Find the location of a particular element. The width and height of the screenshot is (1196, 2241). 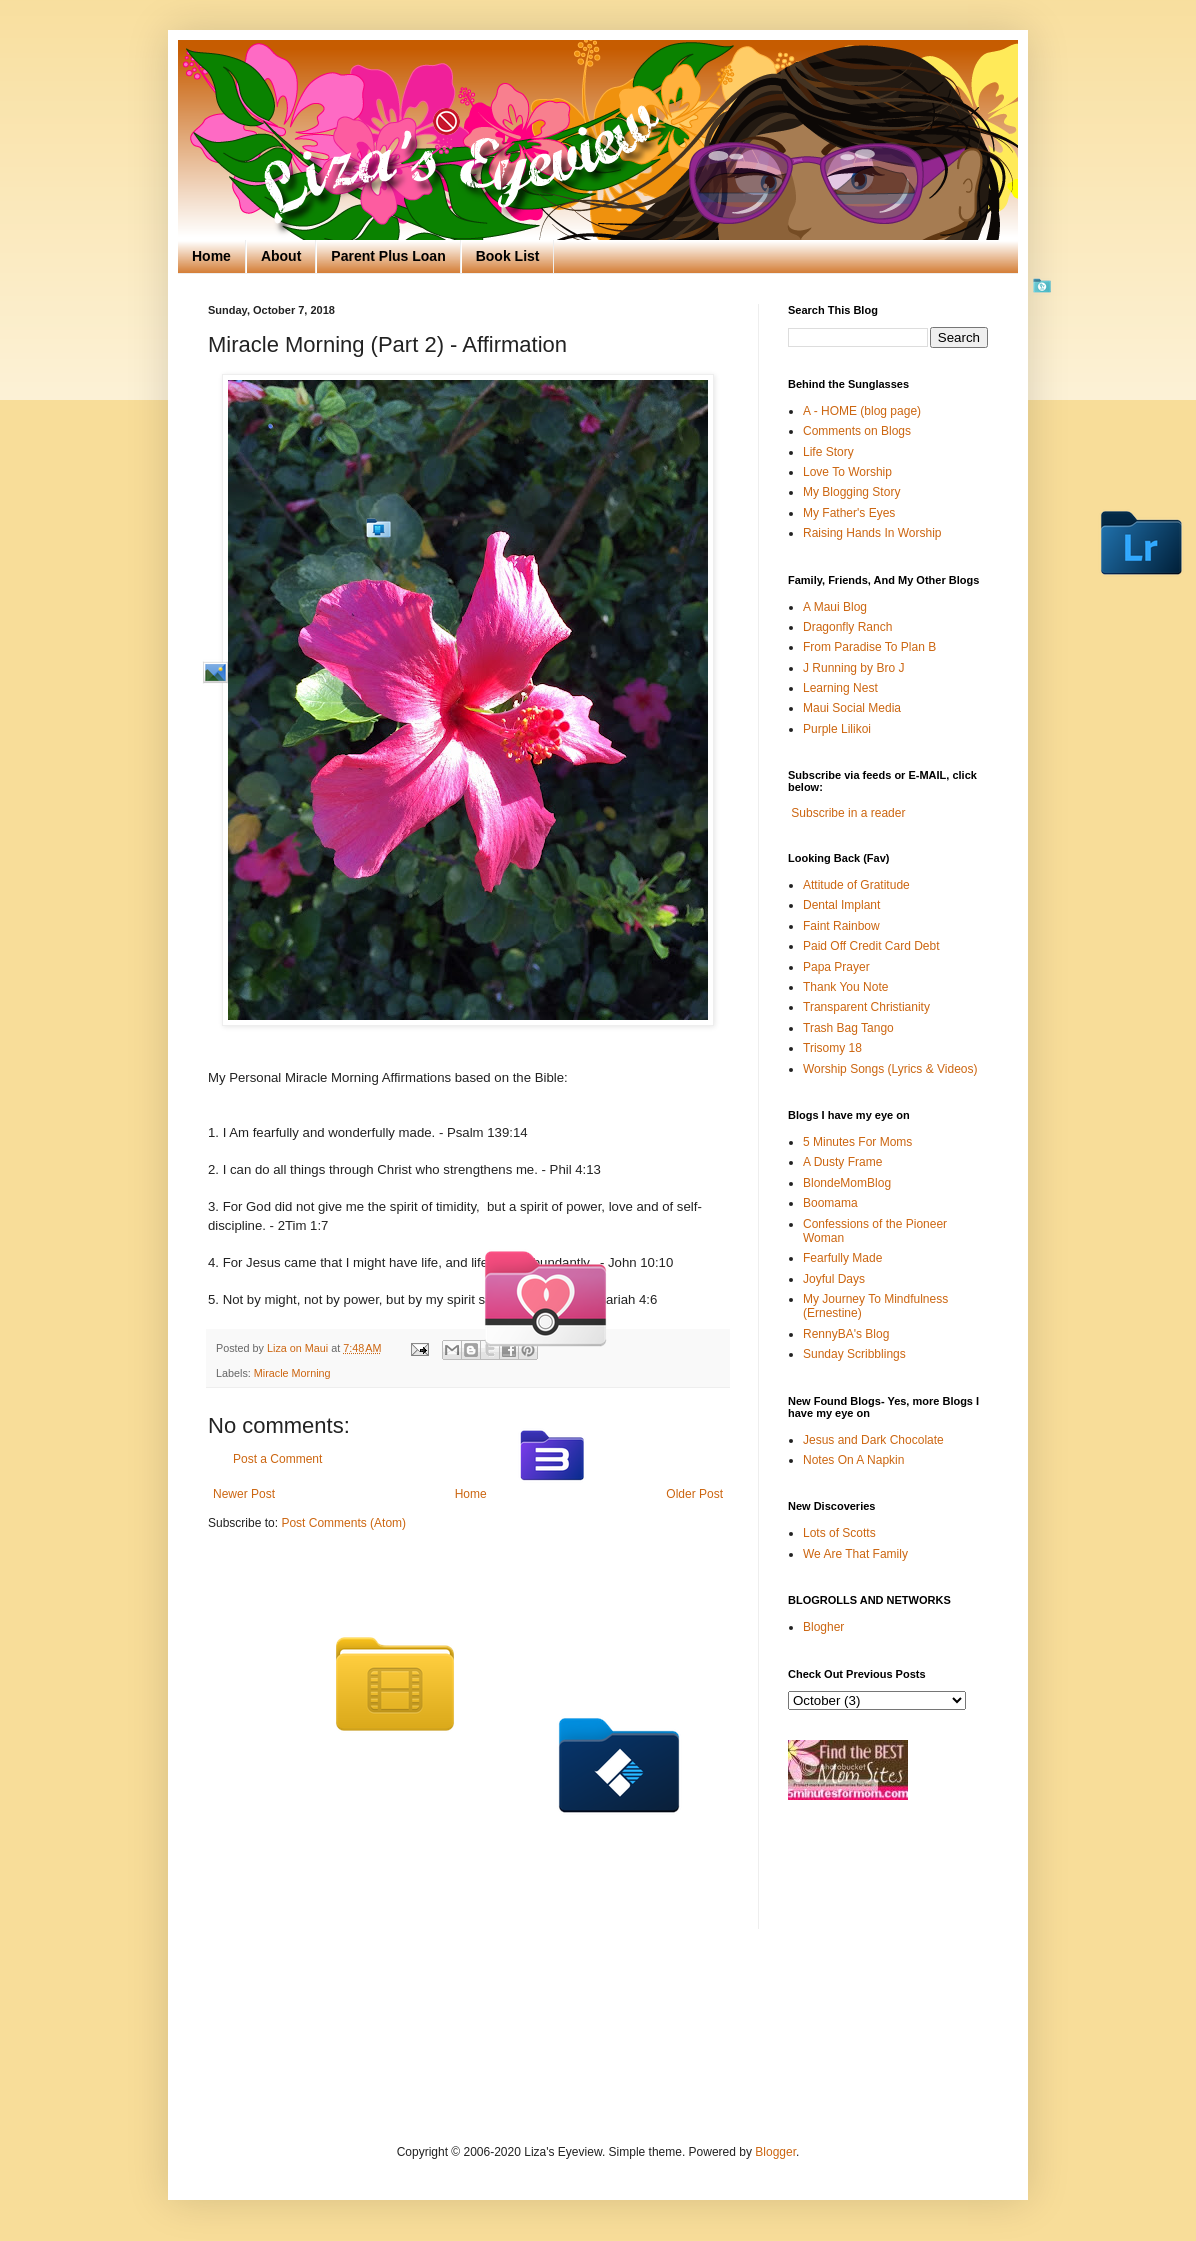

rpcs3 emulator folder is located at coordinates (552, 1457).